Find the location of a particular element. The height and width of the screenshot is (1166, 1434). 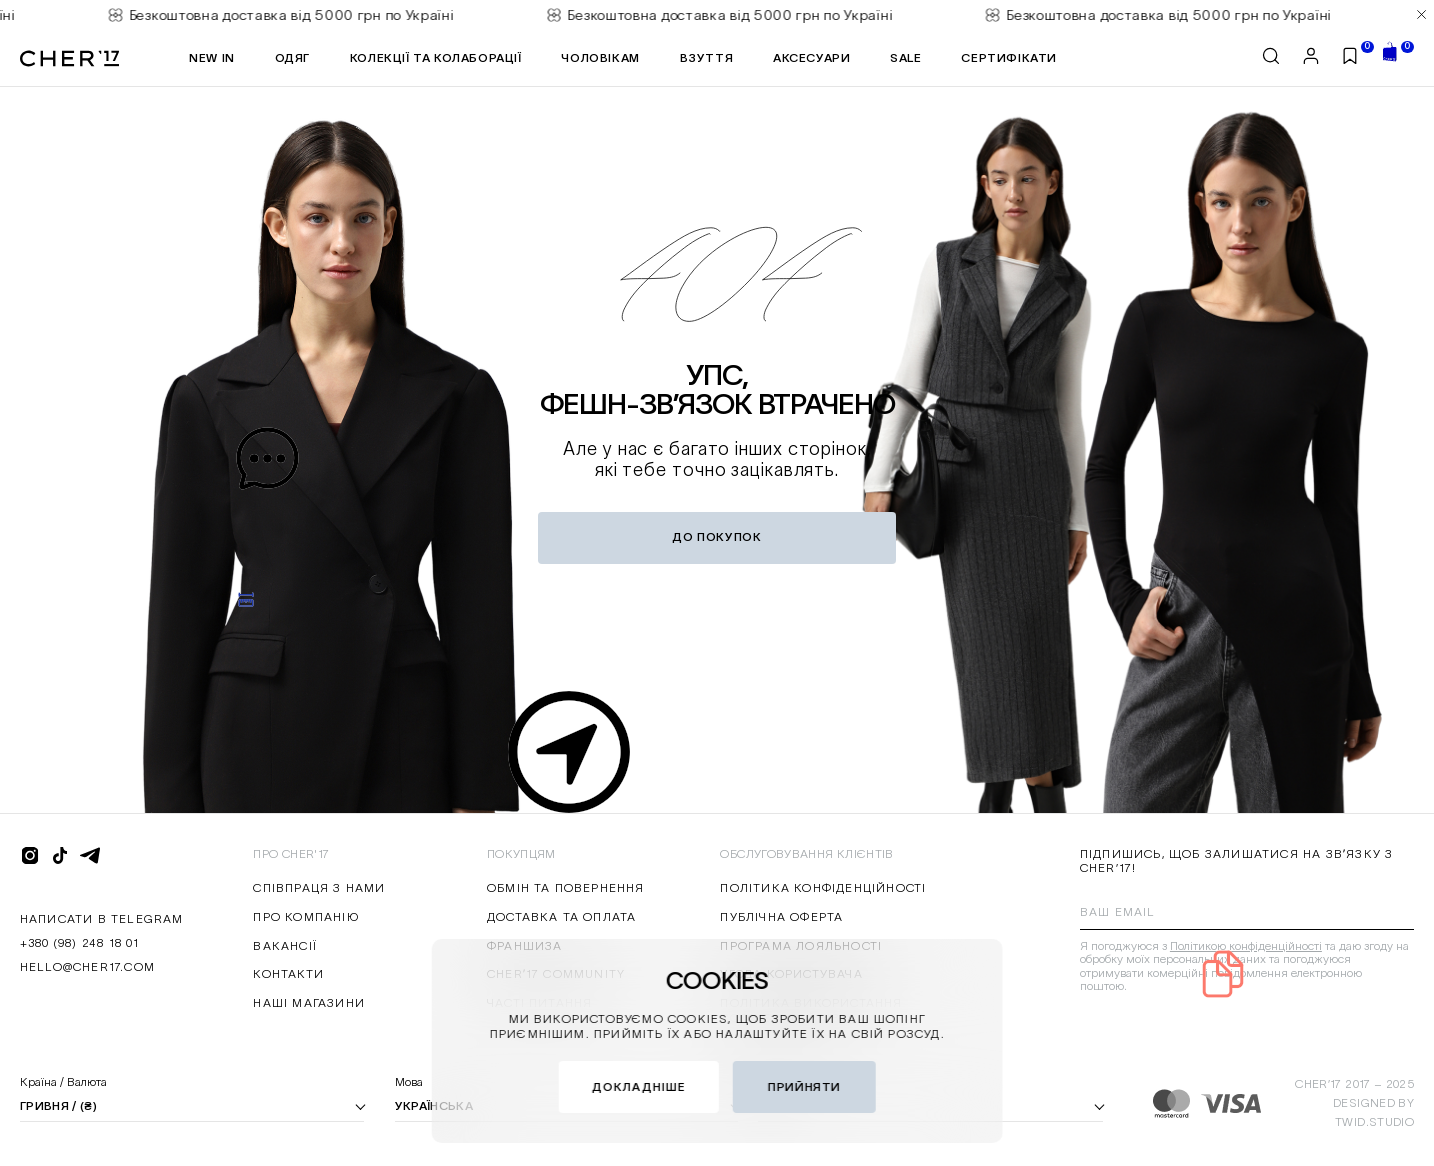

access measurement tools is located at coordinates (246, 600).